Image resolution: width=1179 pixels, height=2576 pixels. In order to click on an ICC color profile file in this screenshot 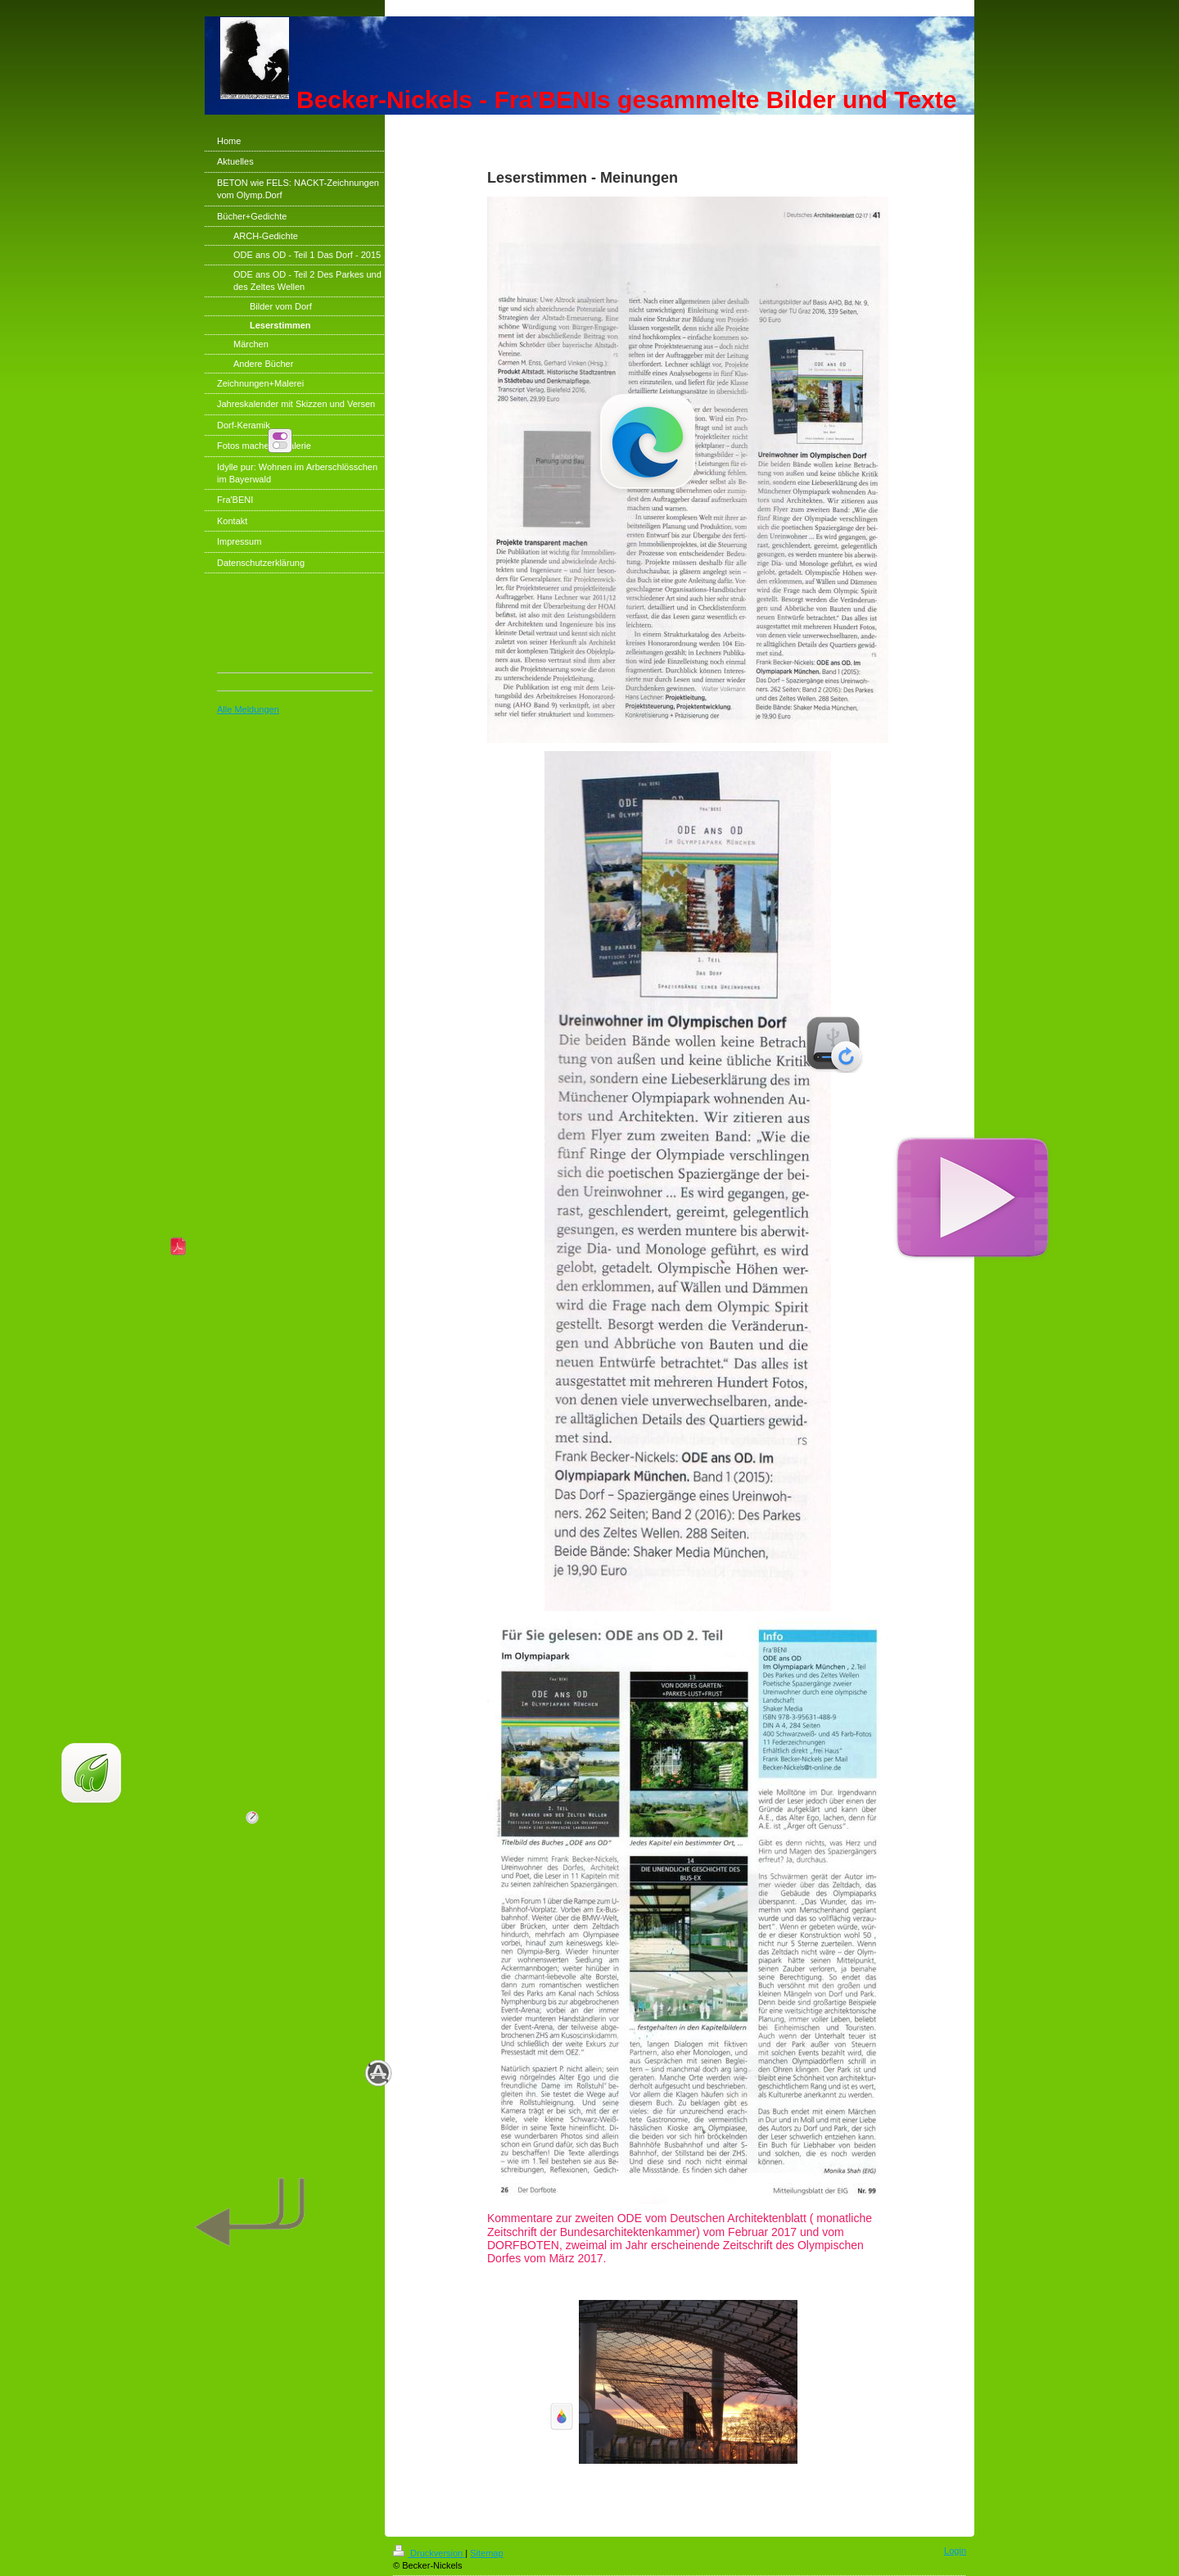, I will do `click(562, 2416)`.